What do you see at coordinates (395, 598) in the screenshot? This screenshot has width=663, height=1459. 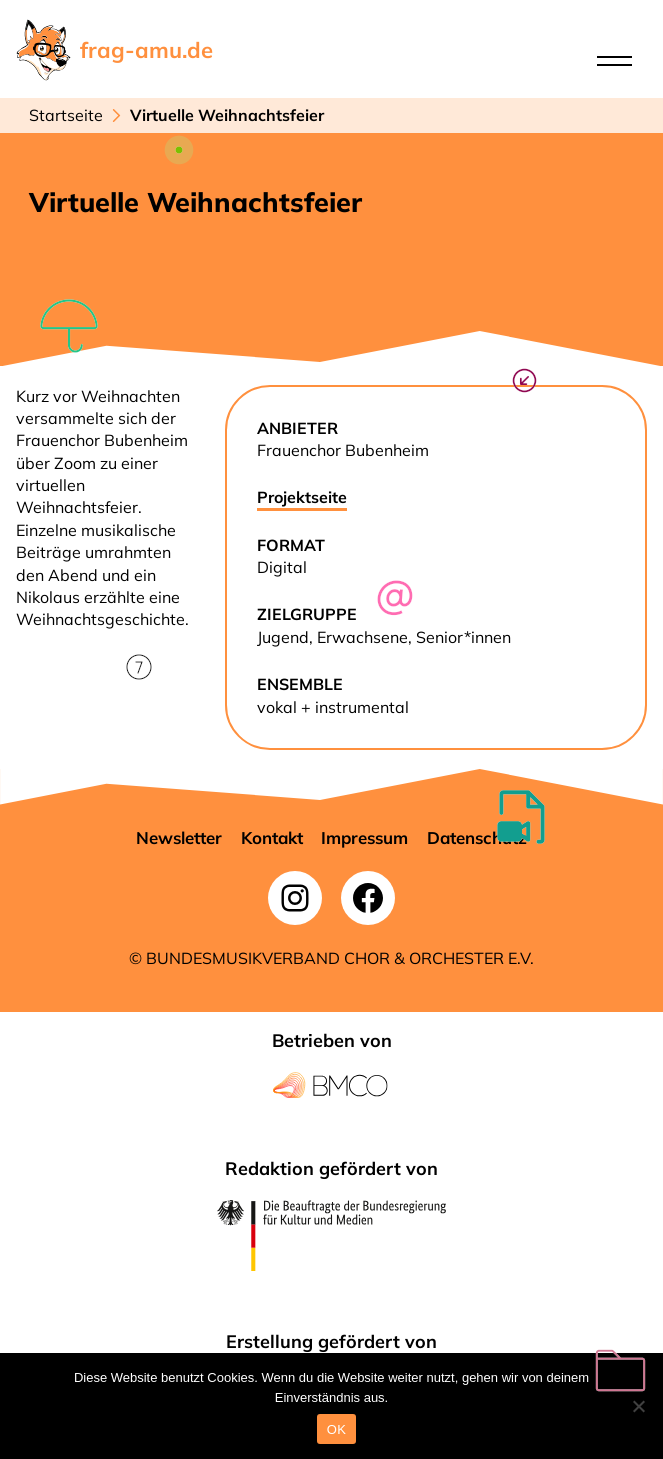 I see `compose a new email` at bounding box center [395, 598].